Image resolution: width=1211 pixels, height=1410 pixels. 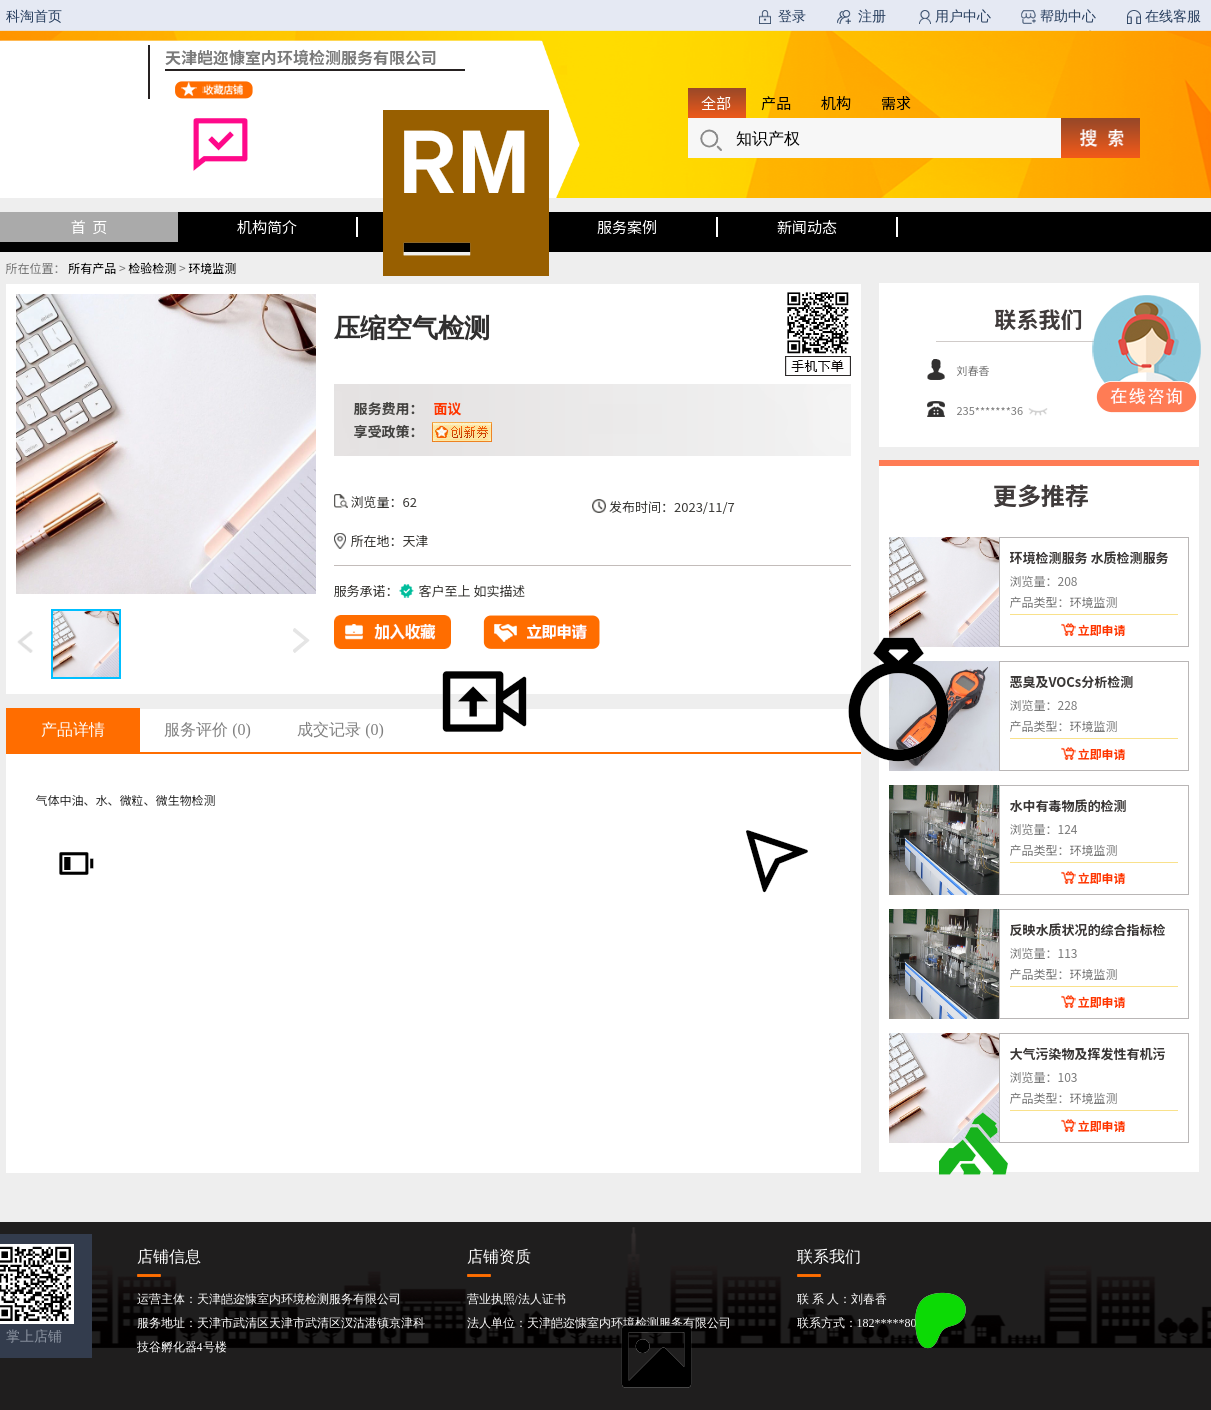 I want to click on Kong API gateway logo, so click(x=973, y=1143).